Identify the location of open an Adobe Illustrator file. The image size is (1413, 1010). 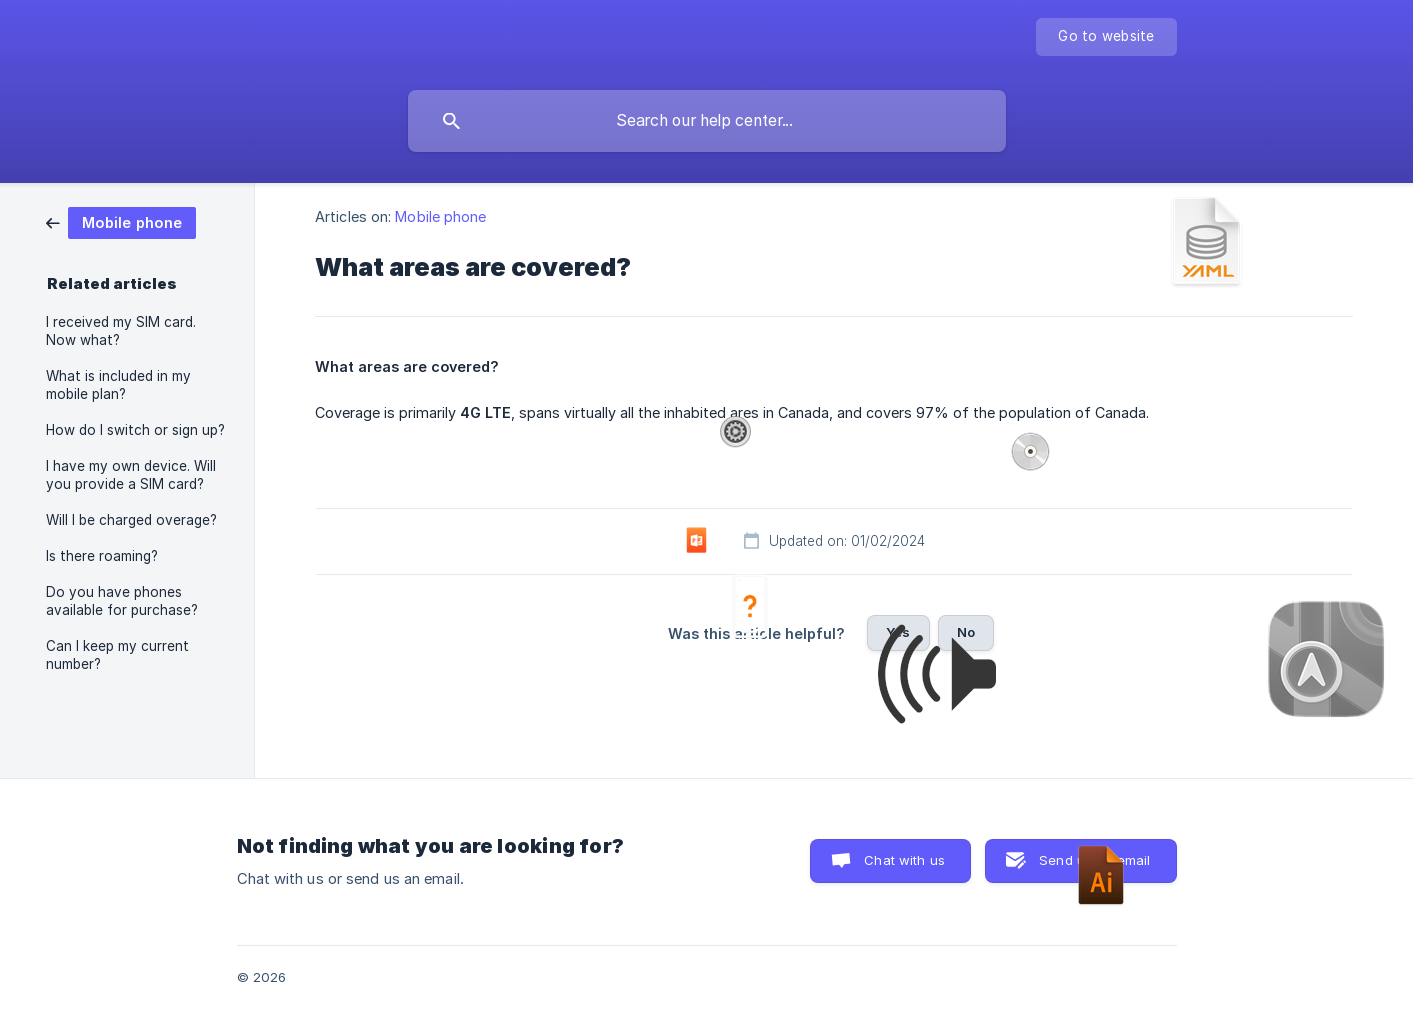
(1101, 875).